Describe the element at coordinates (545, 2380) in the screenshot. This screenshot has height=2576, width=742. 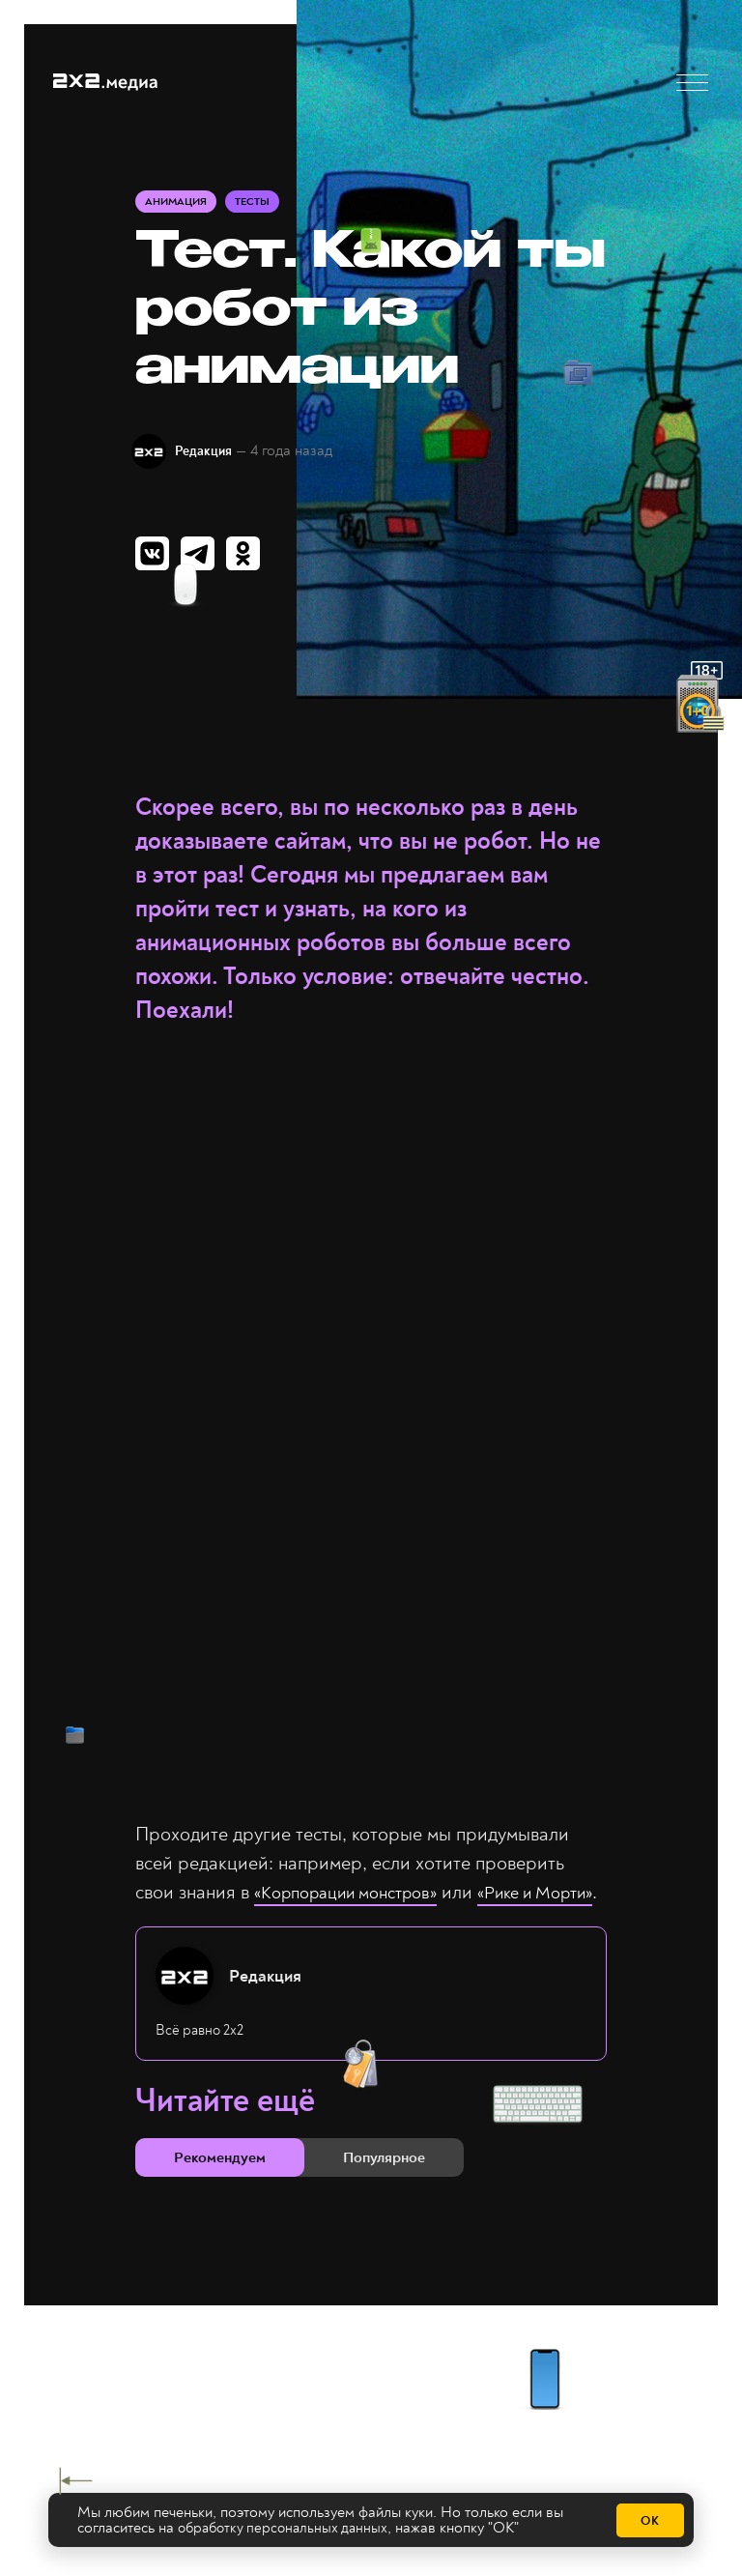
I see `iPhone 11 device icon` at that location.